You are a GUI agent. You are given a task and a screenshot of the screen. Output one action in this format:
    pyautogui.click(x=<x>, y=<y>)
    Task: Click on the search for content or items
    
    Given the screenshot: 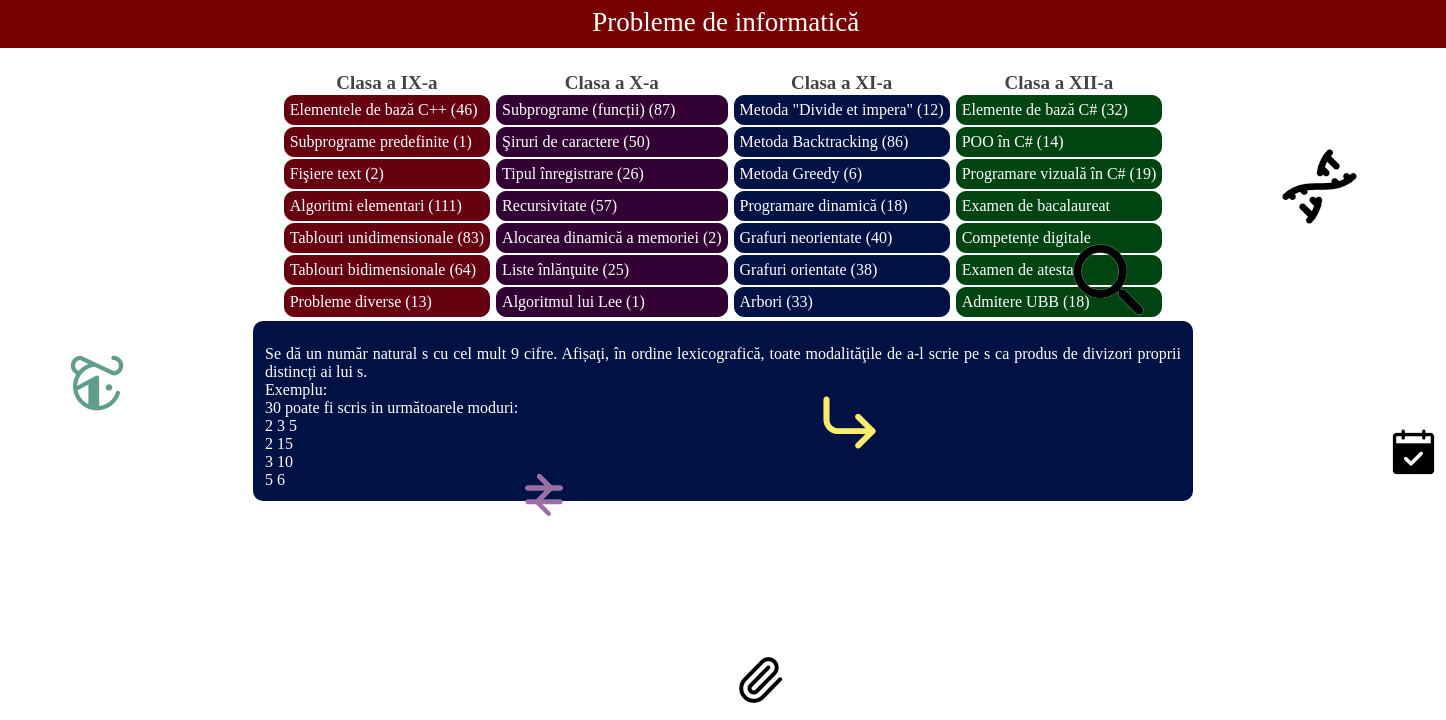 What is the action you would take?
    pyautogui.click(x=1110, y=281)
    